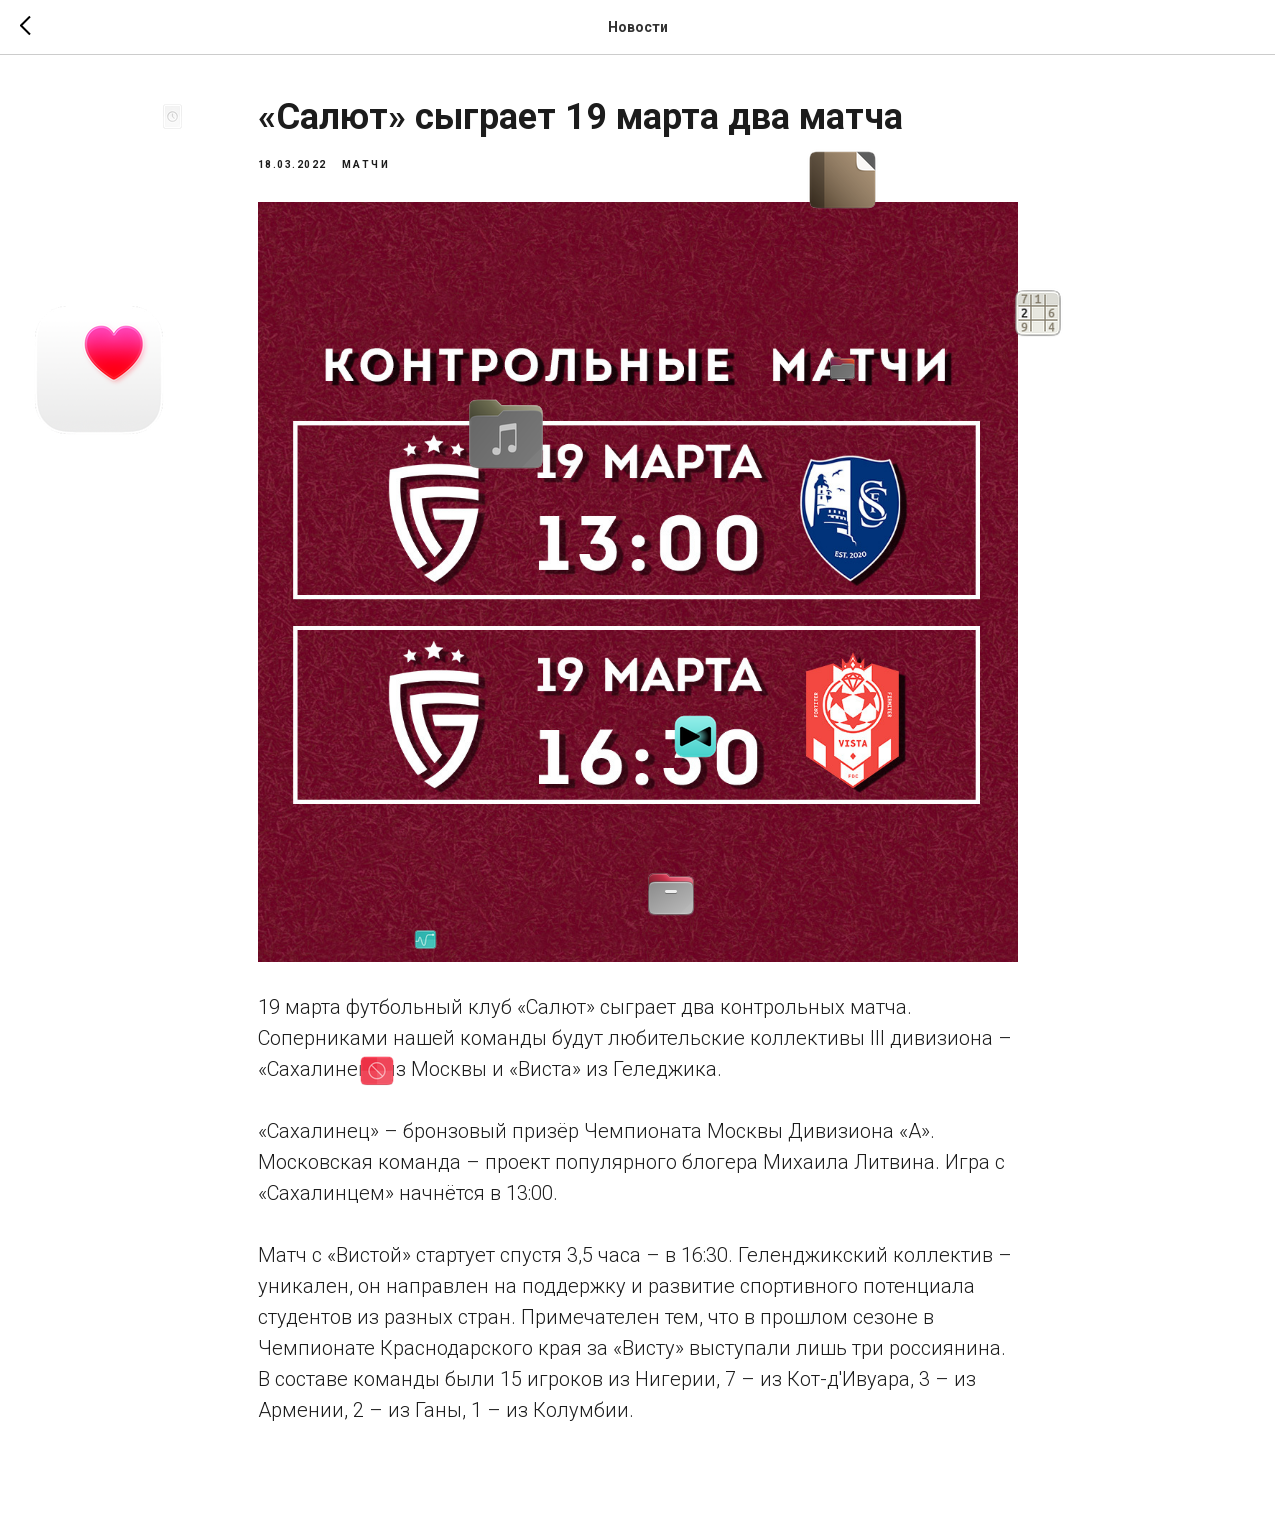 This screenshot has height=1521, width=1275. What do you see at coordinates (506, 434) in the screenshot?
I see `open your music folder` at bounding box center [506, 434].